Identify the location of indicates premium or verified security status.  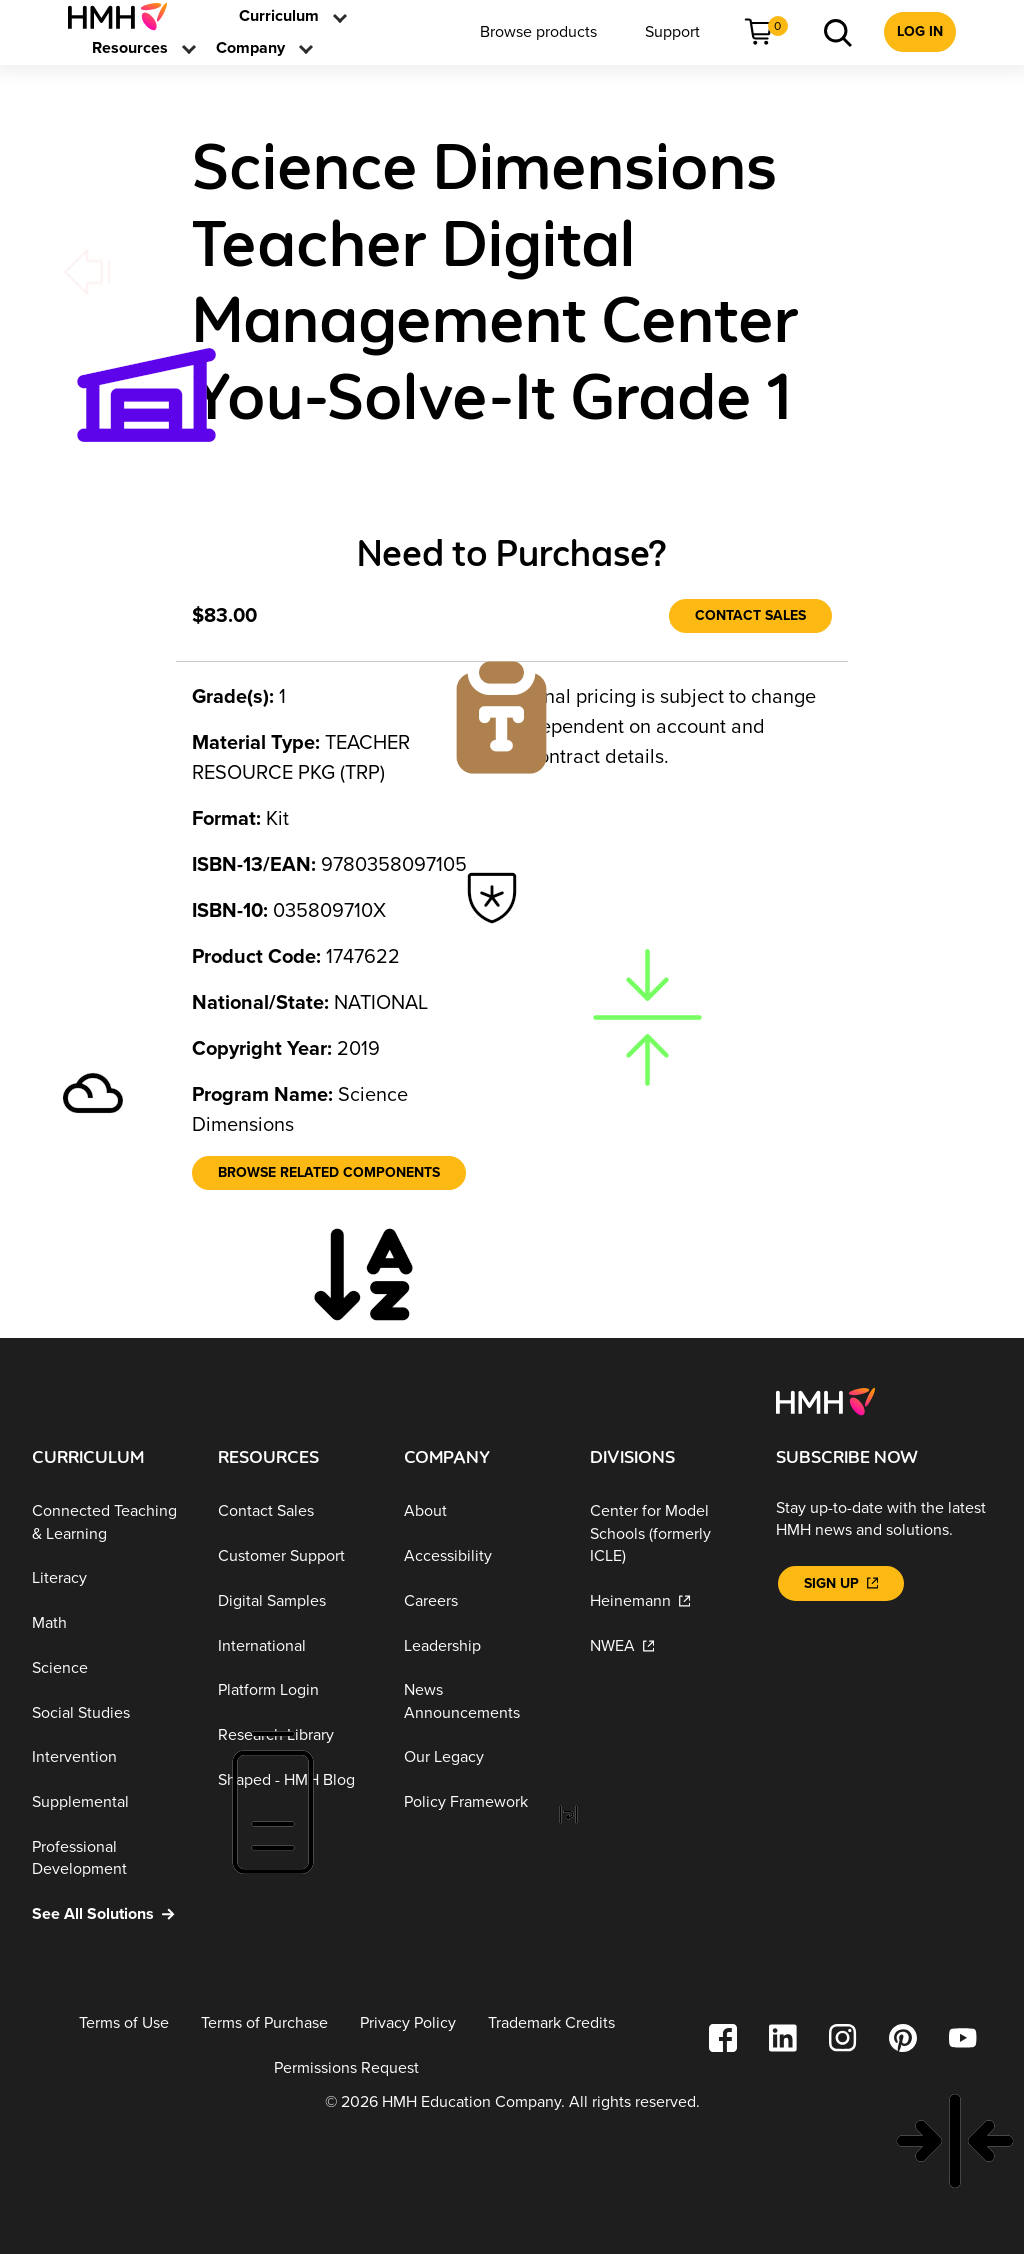
(492, 895).